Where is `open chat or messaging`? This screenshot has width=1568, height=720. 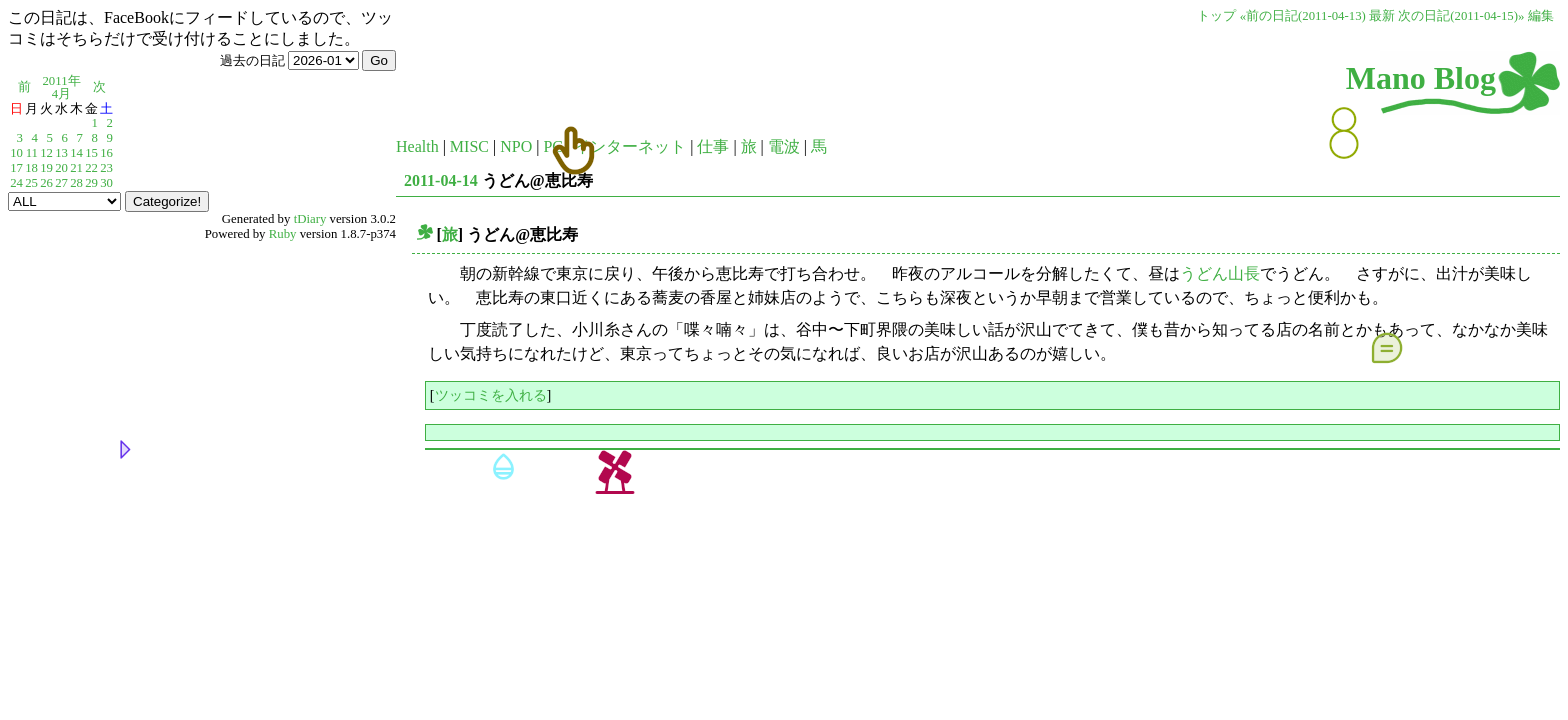 open chat or messaging is located at coordinates (1386, 348).